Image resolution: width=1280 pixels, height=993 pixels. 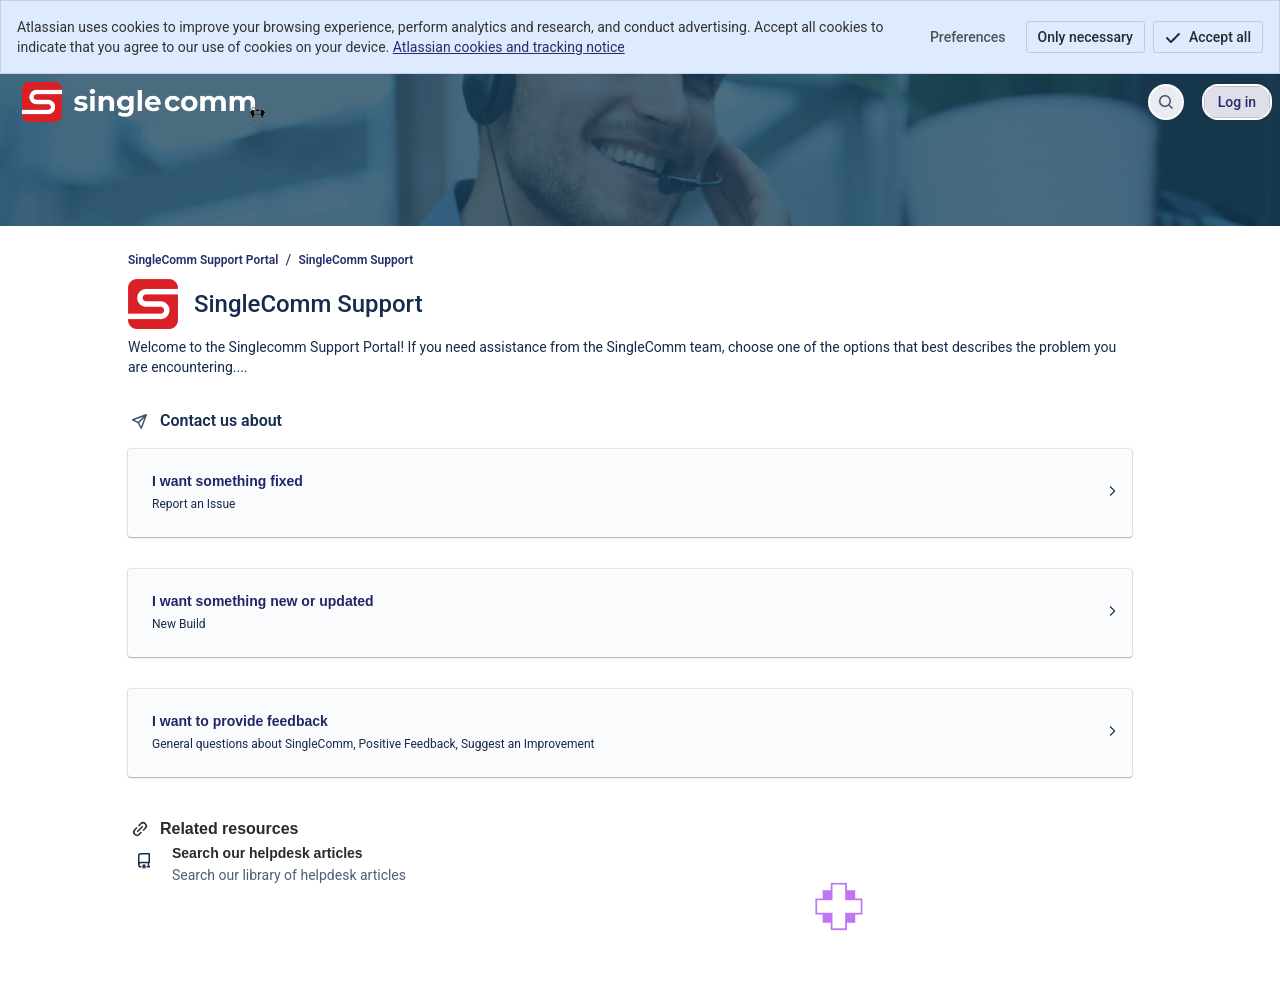 What do you see at coordinates (839, 906) in the screenshot?
I see `access health or medical features` at bounding box center [839, 906].